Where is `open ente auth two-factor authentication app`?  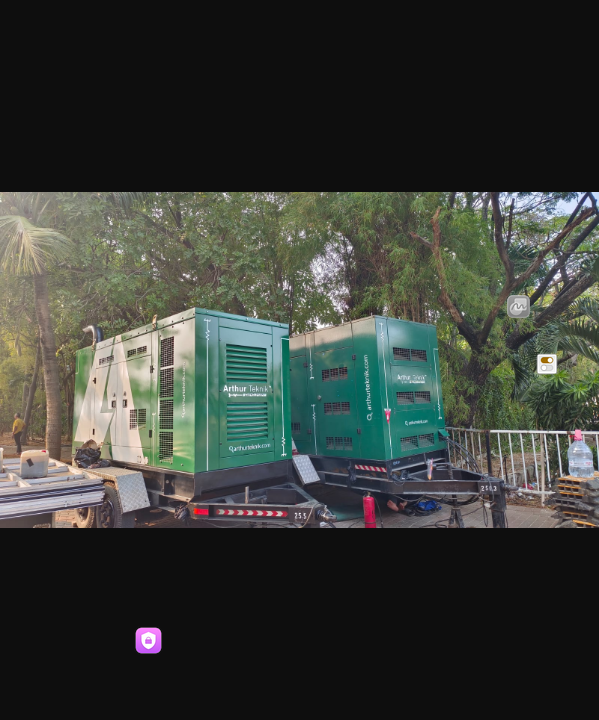
open ente auth two-factor authentication app is located at coordinates (148, 640).